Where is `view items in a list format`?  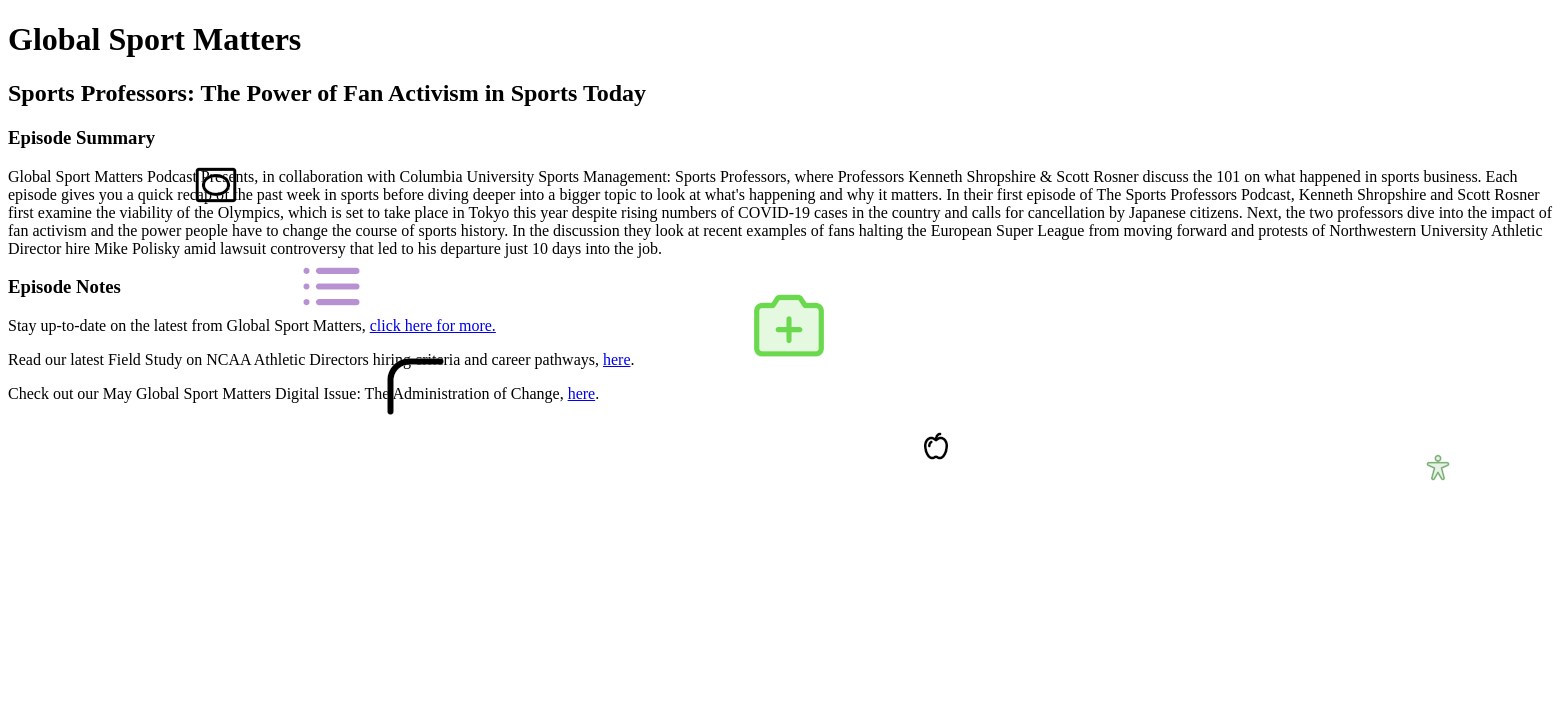
view items in a list format is located at coordinates (331, 286).